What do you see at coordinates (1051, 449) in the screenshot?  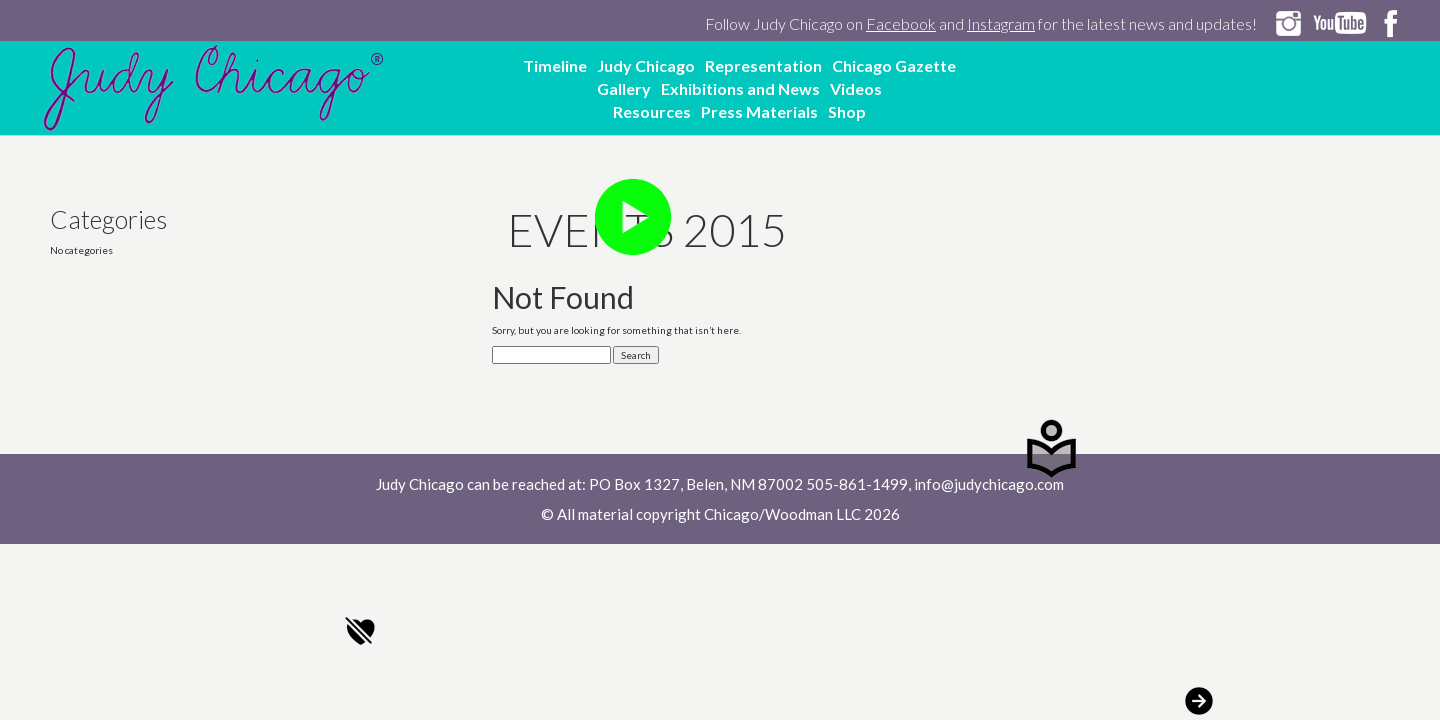 I see `access local library or reading resources` at bounding box center [1051, 449].